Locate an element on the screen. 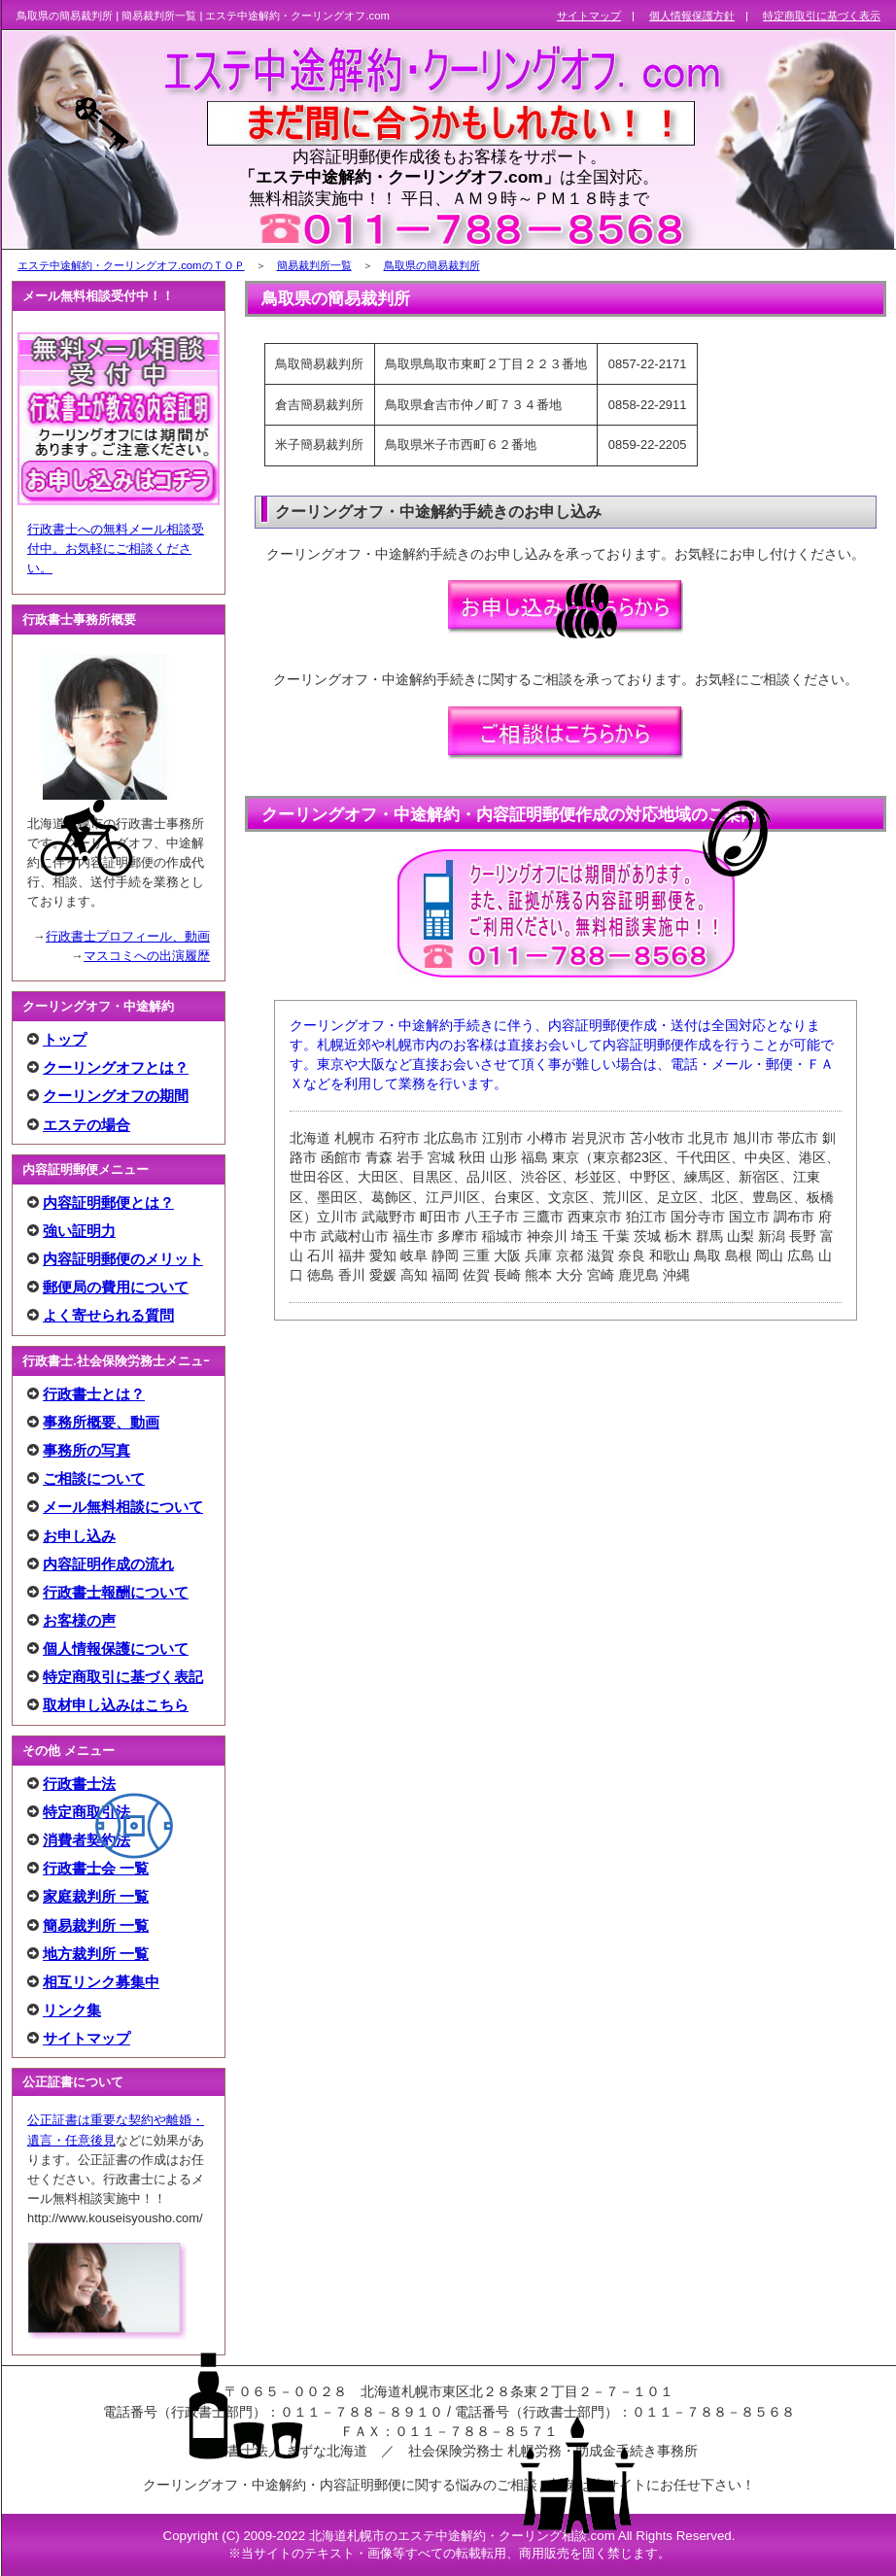 The image size is (896, 2576). access master or admin permissions is located at coordinates (102, 124).